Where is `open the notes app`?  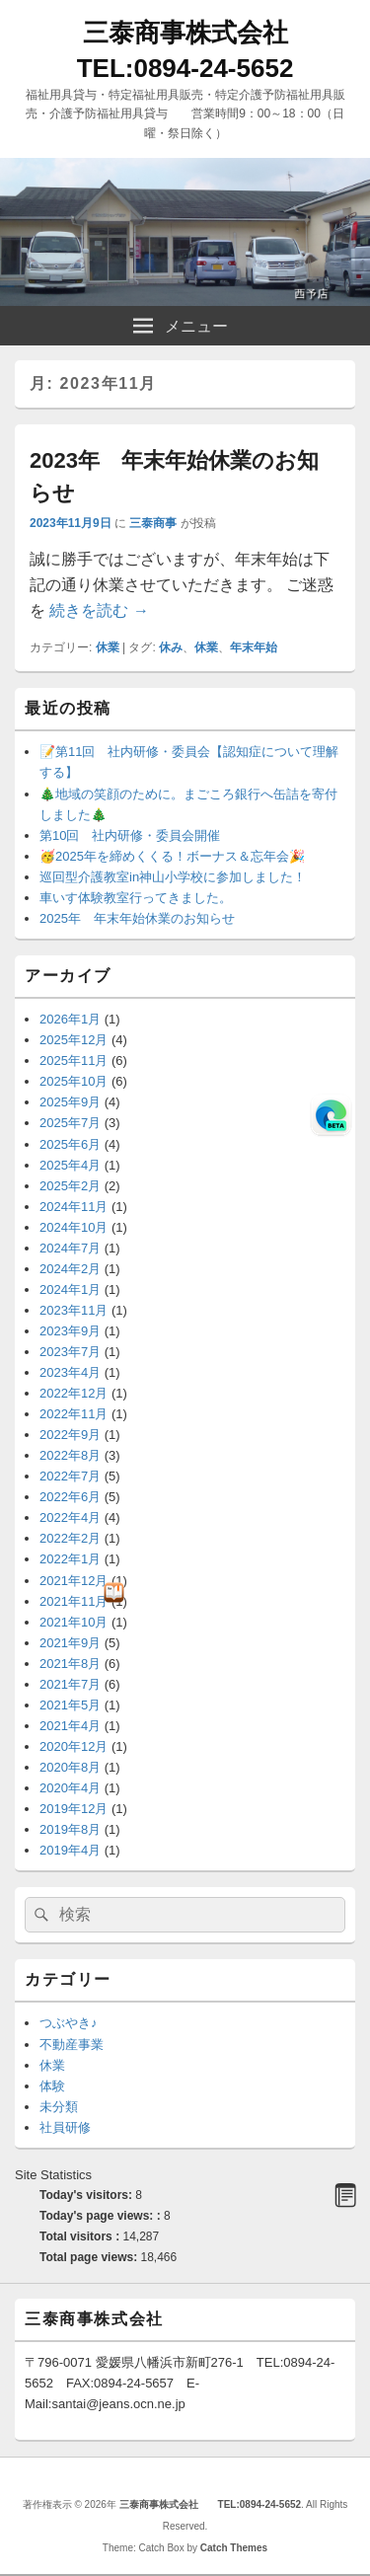
open the notes app is located at coordinates (346, 2196).